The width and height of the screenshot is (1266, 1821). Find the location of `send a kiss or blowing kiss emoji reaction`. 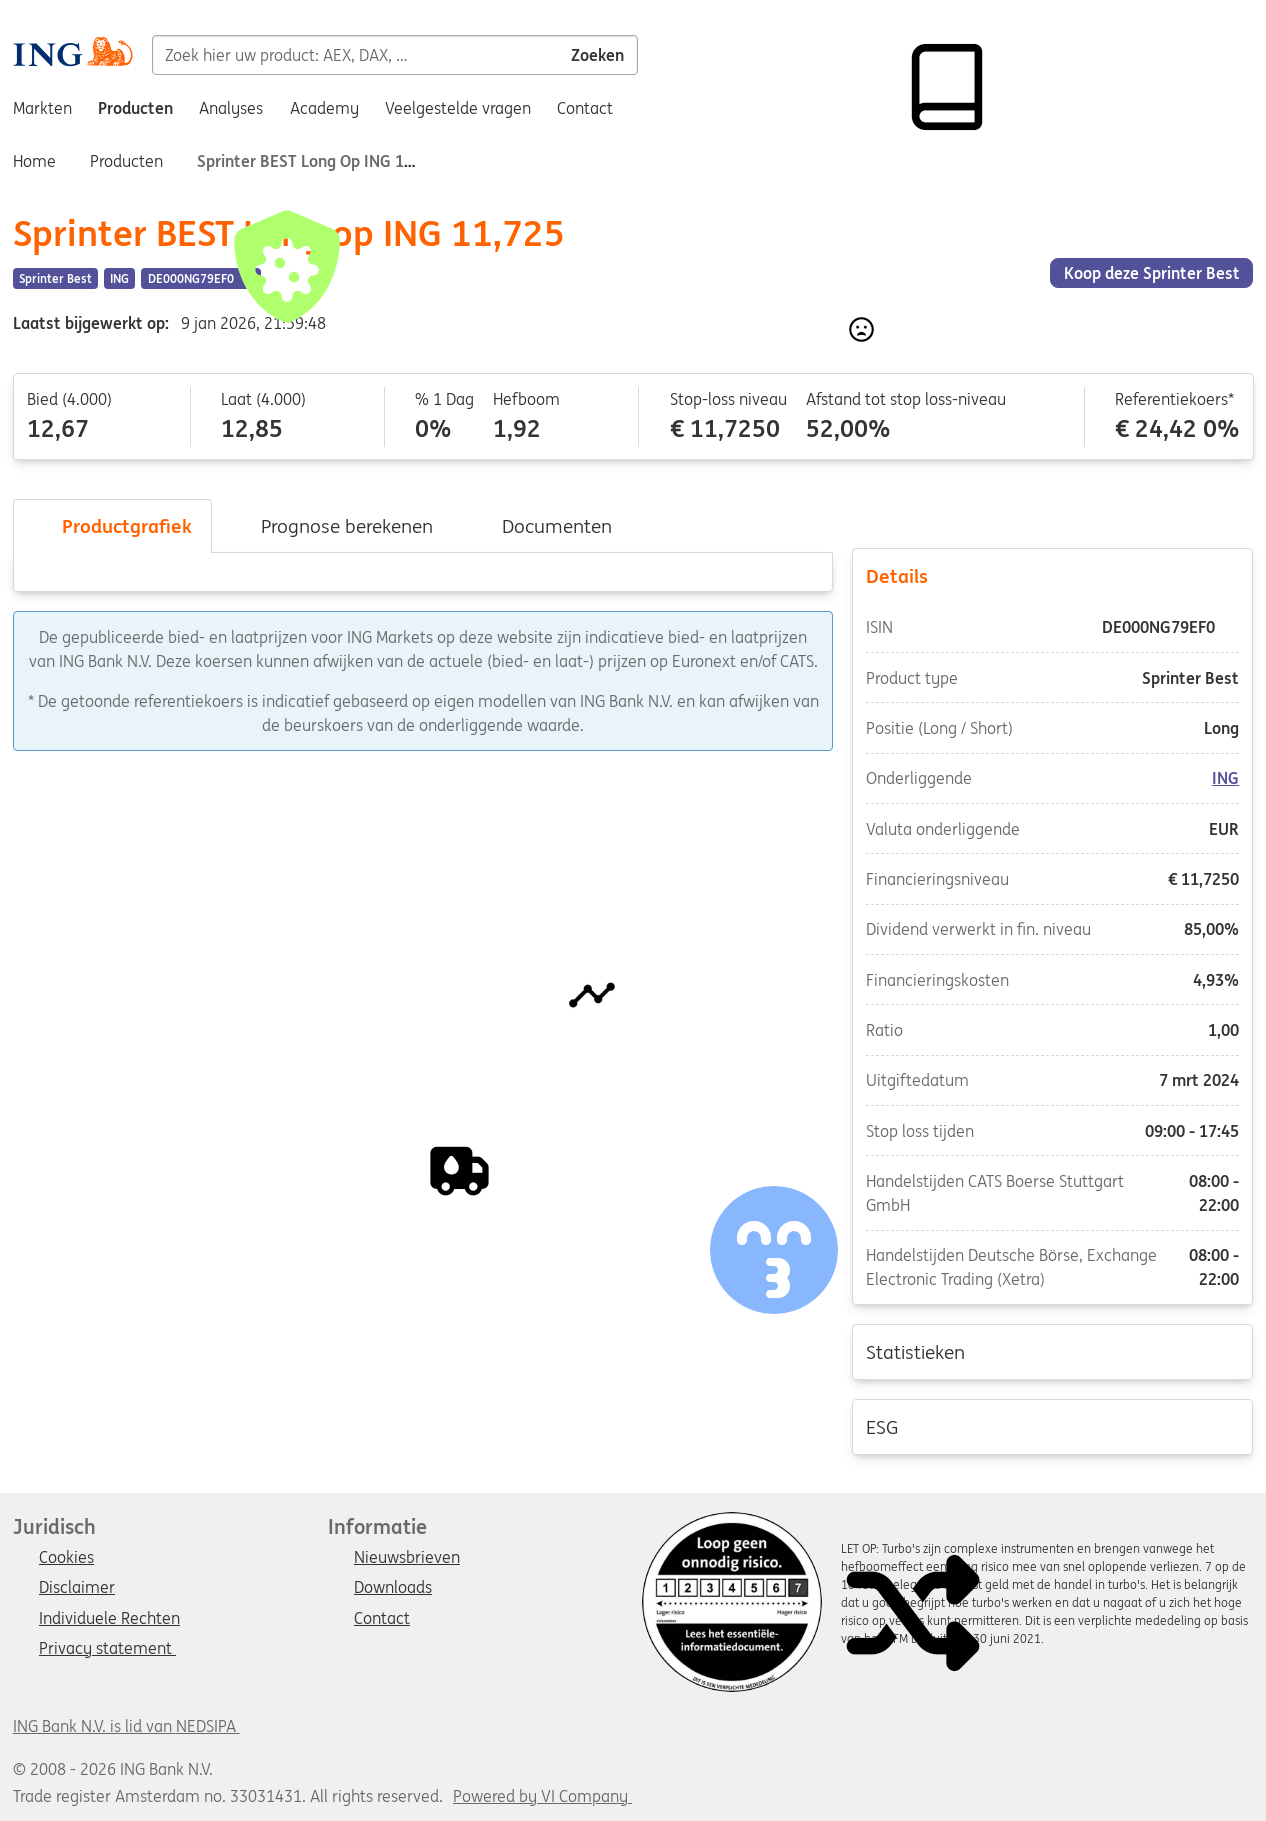

send a kiss or blowing kiss emoji reaction is located at coordinates (774, 1250).